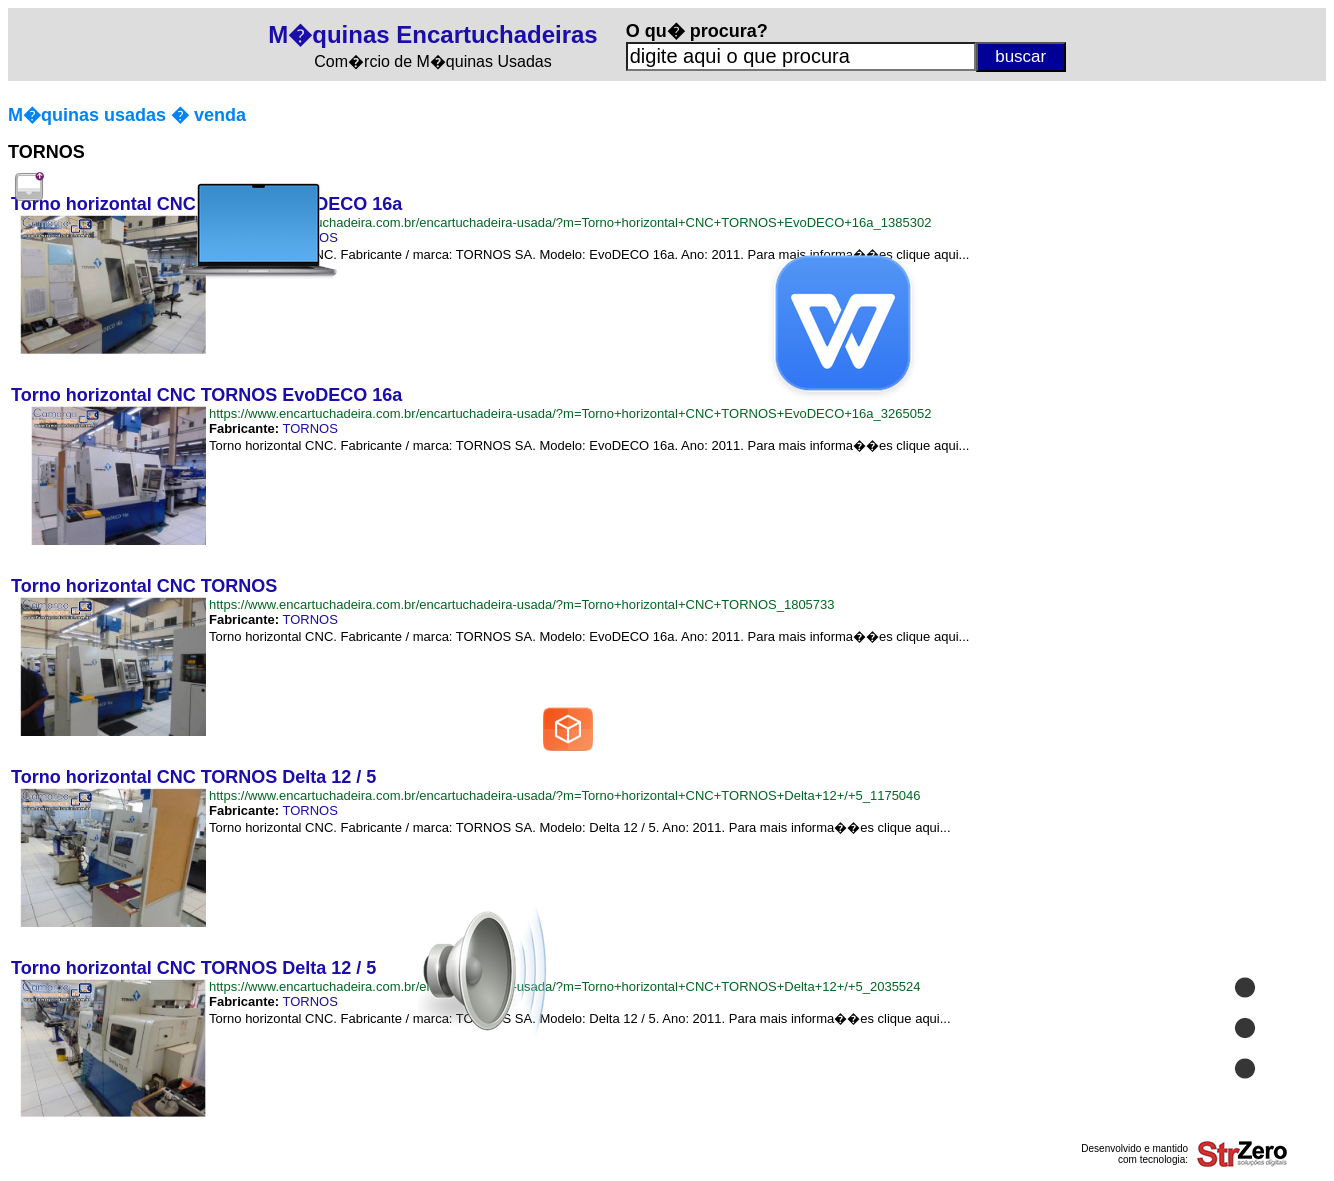  Describe the element at coordinates (568, 728) in the screenshot. I see `open a 3D model file` at that location.